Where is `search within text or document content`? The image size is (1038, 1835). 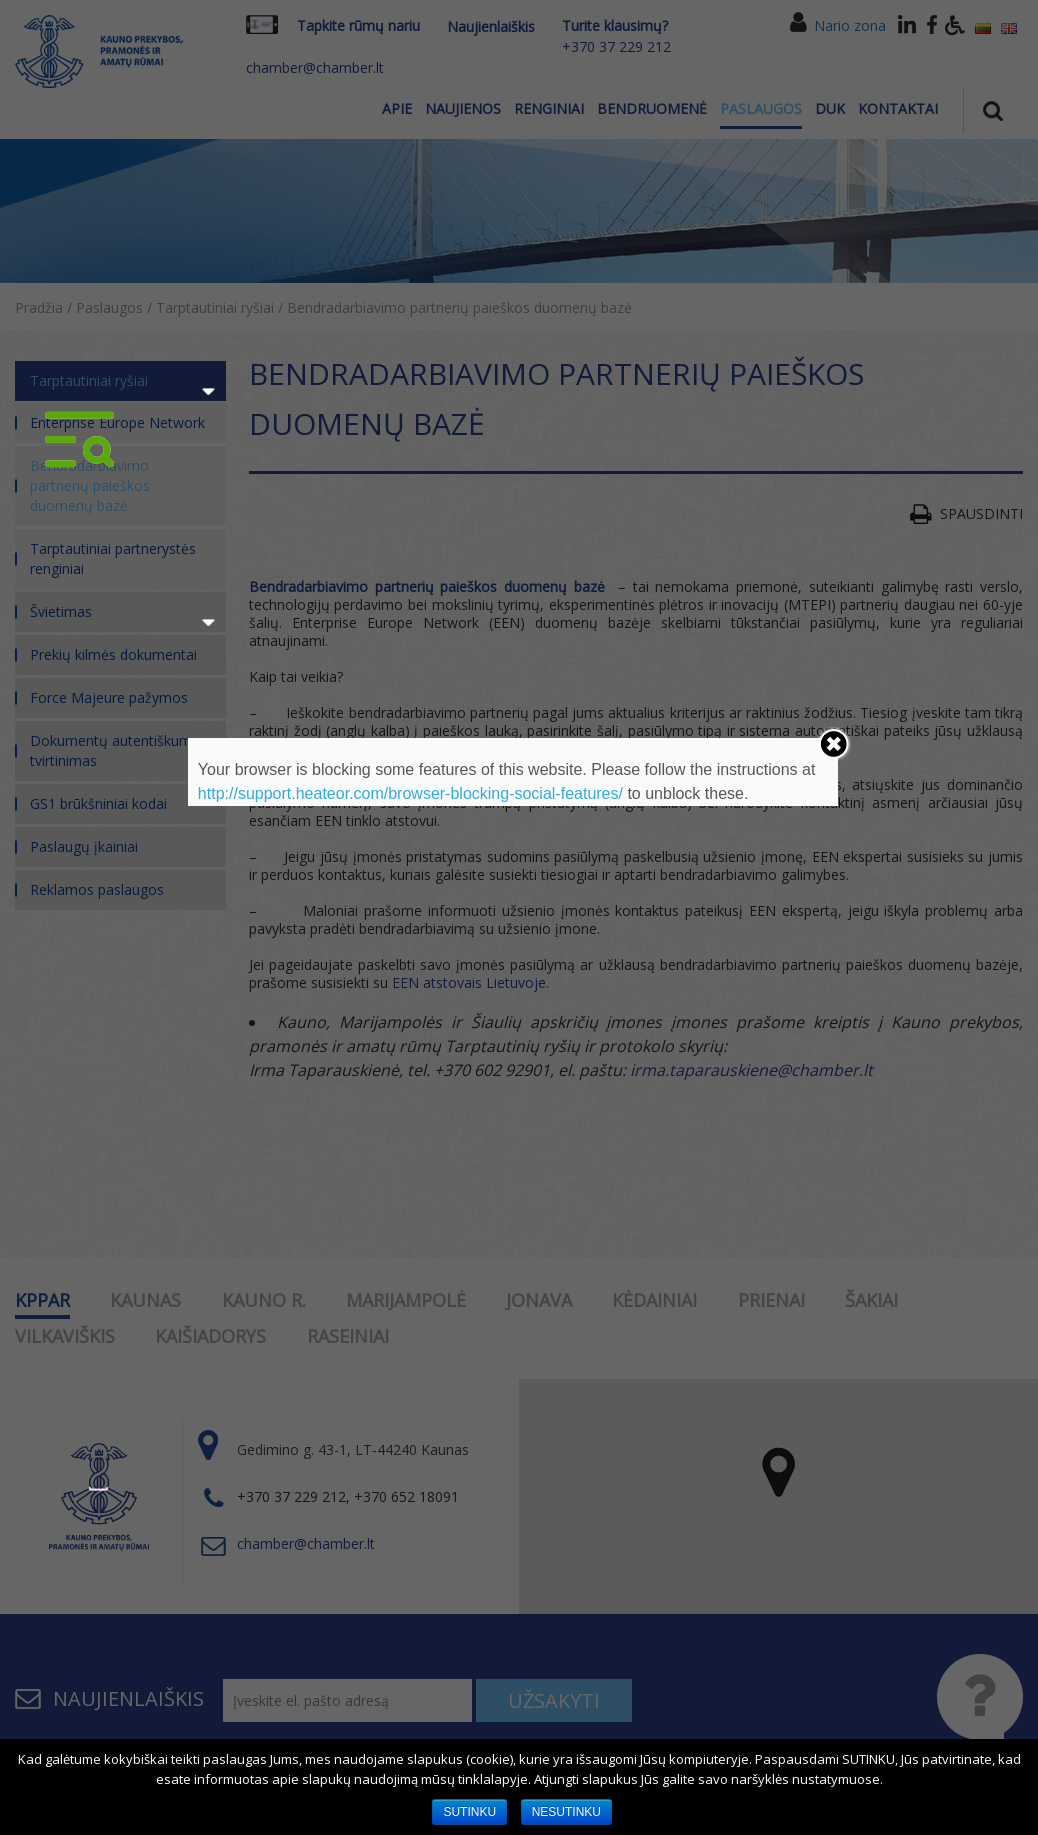
search within text or document content is located at coordinates (79, 439).